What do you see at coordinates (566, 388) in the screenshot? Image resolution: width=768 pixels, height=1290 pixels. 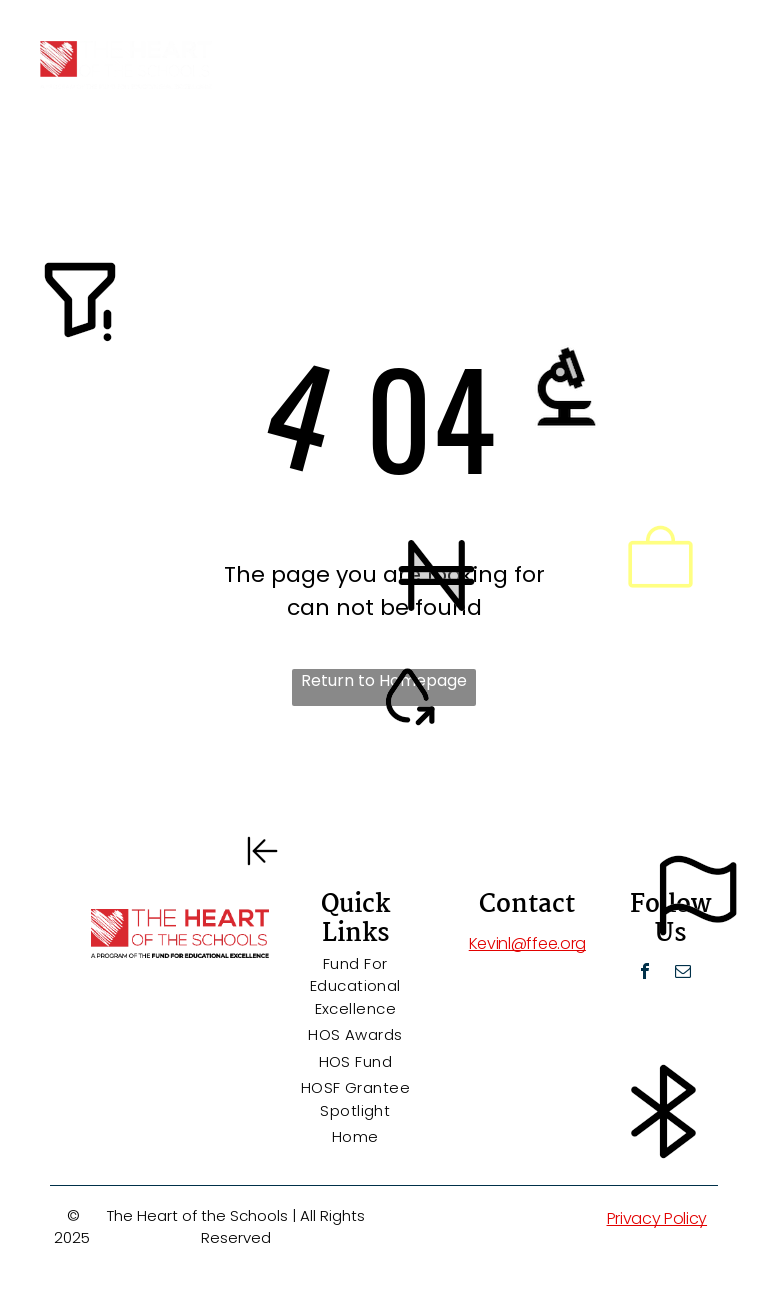 I see `access science or laboratory features` at bounding box center [566, 388].